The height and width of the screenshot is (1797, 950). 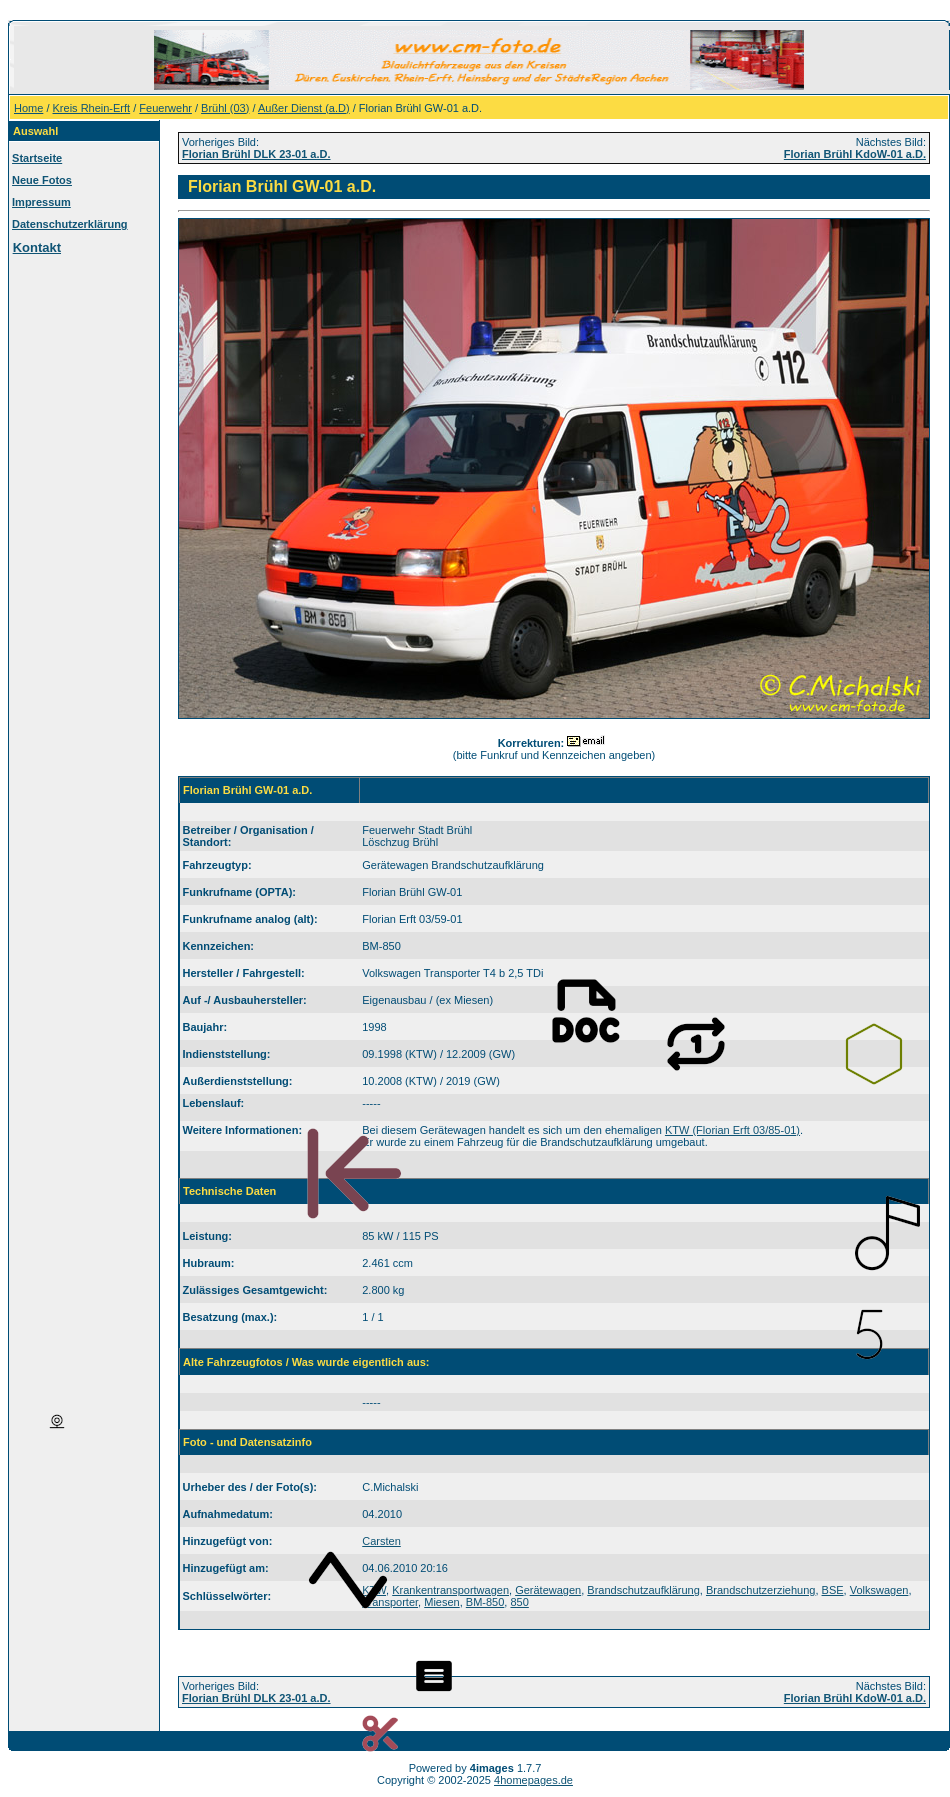 I want to click on go back to the beginning, so click(x=352, y=1173).